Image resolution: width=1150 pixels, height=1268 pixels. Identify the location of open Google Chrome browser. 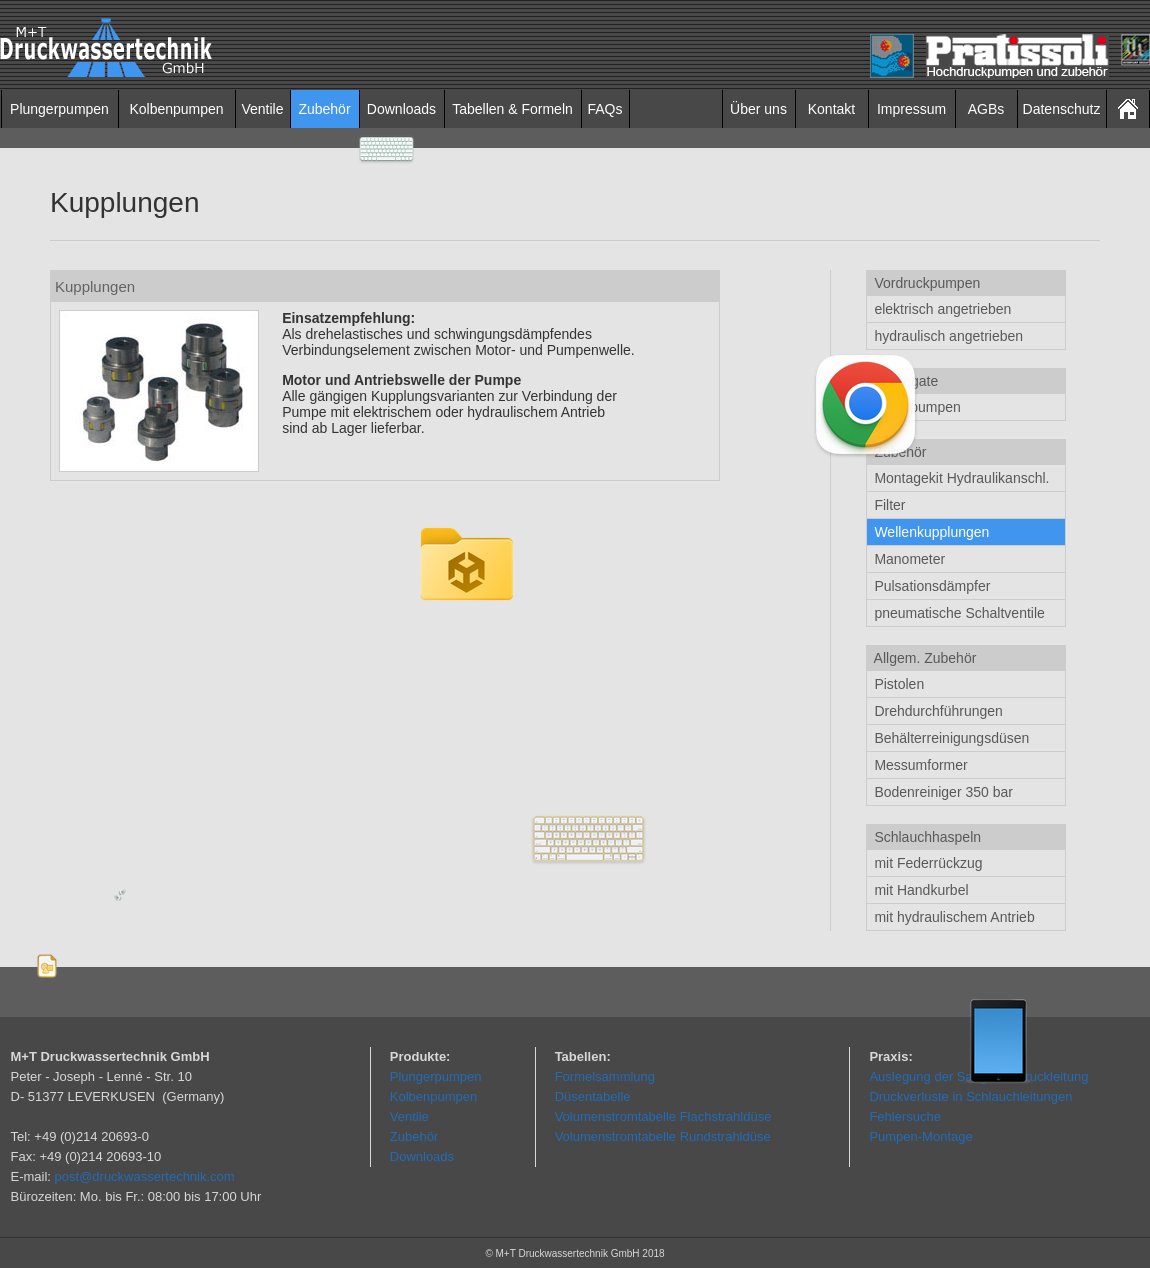
(865, 404).